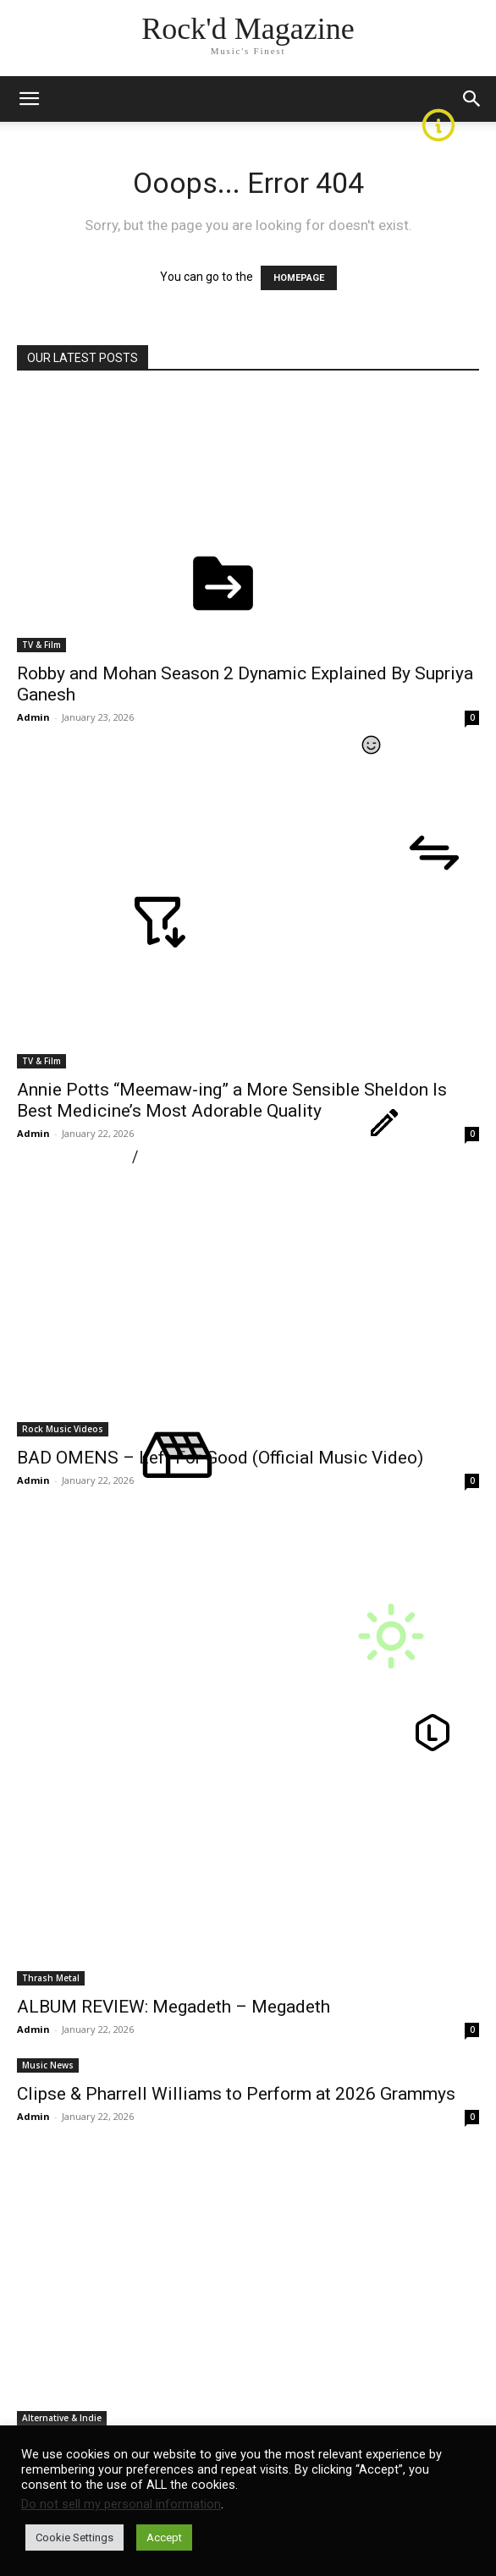  I want to click on indicates a disabled or unavailable feature, so click(135, 1156).